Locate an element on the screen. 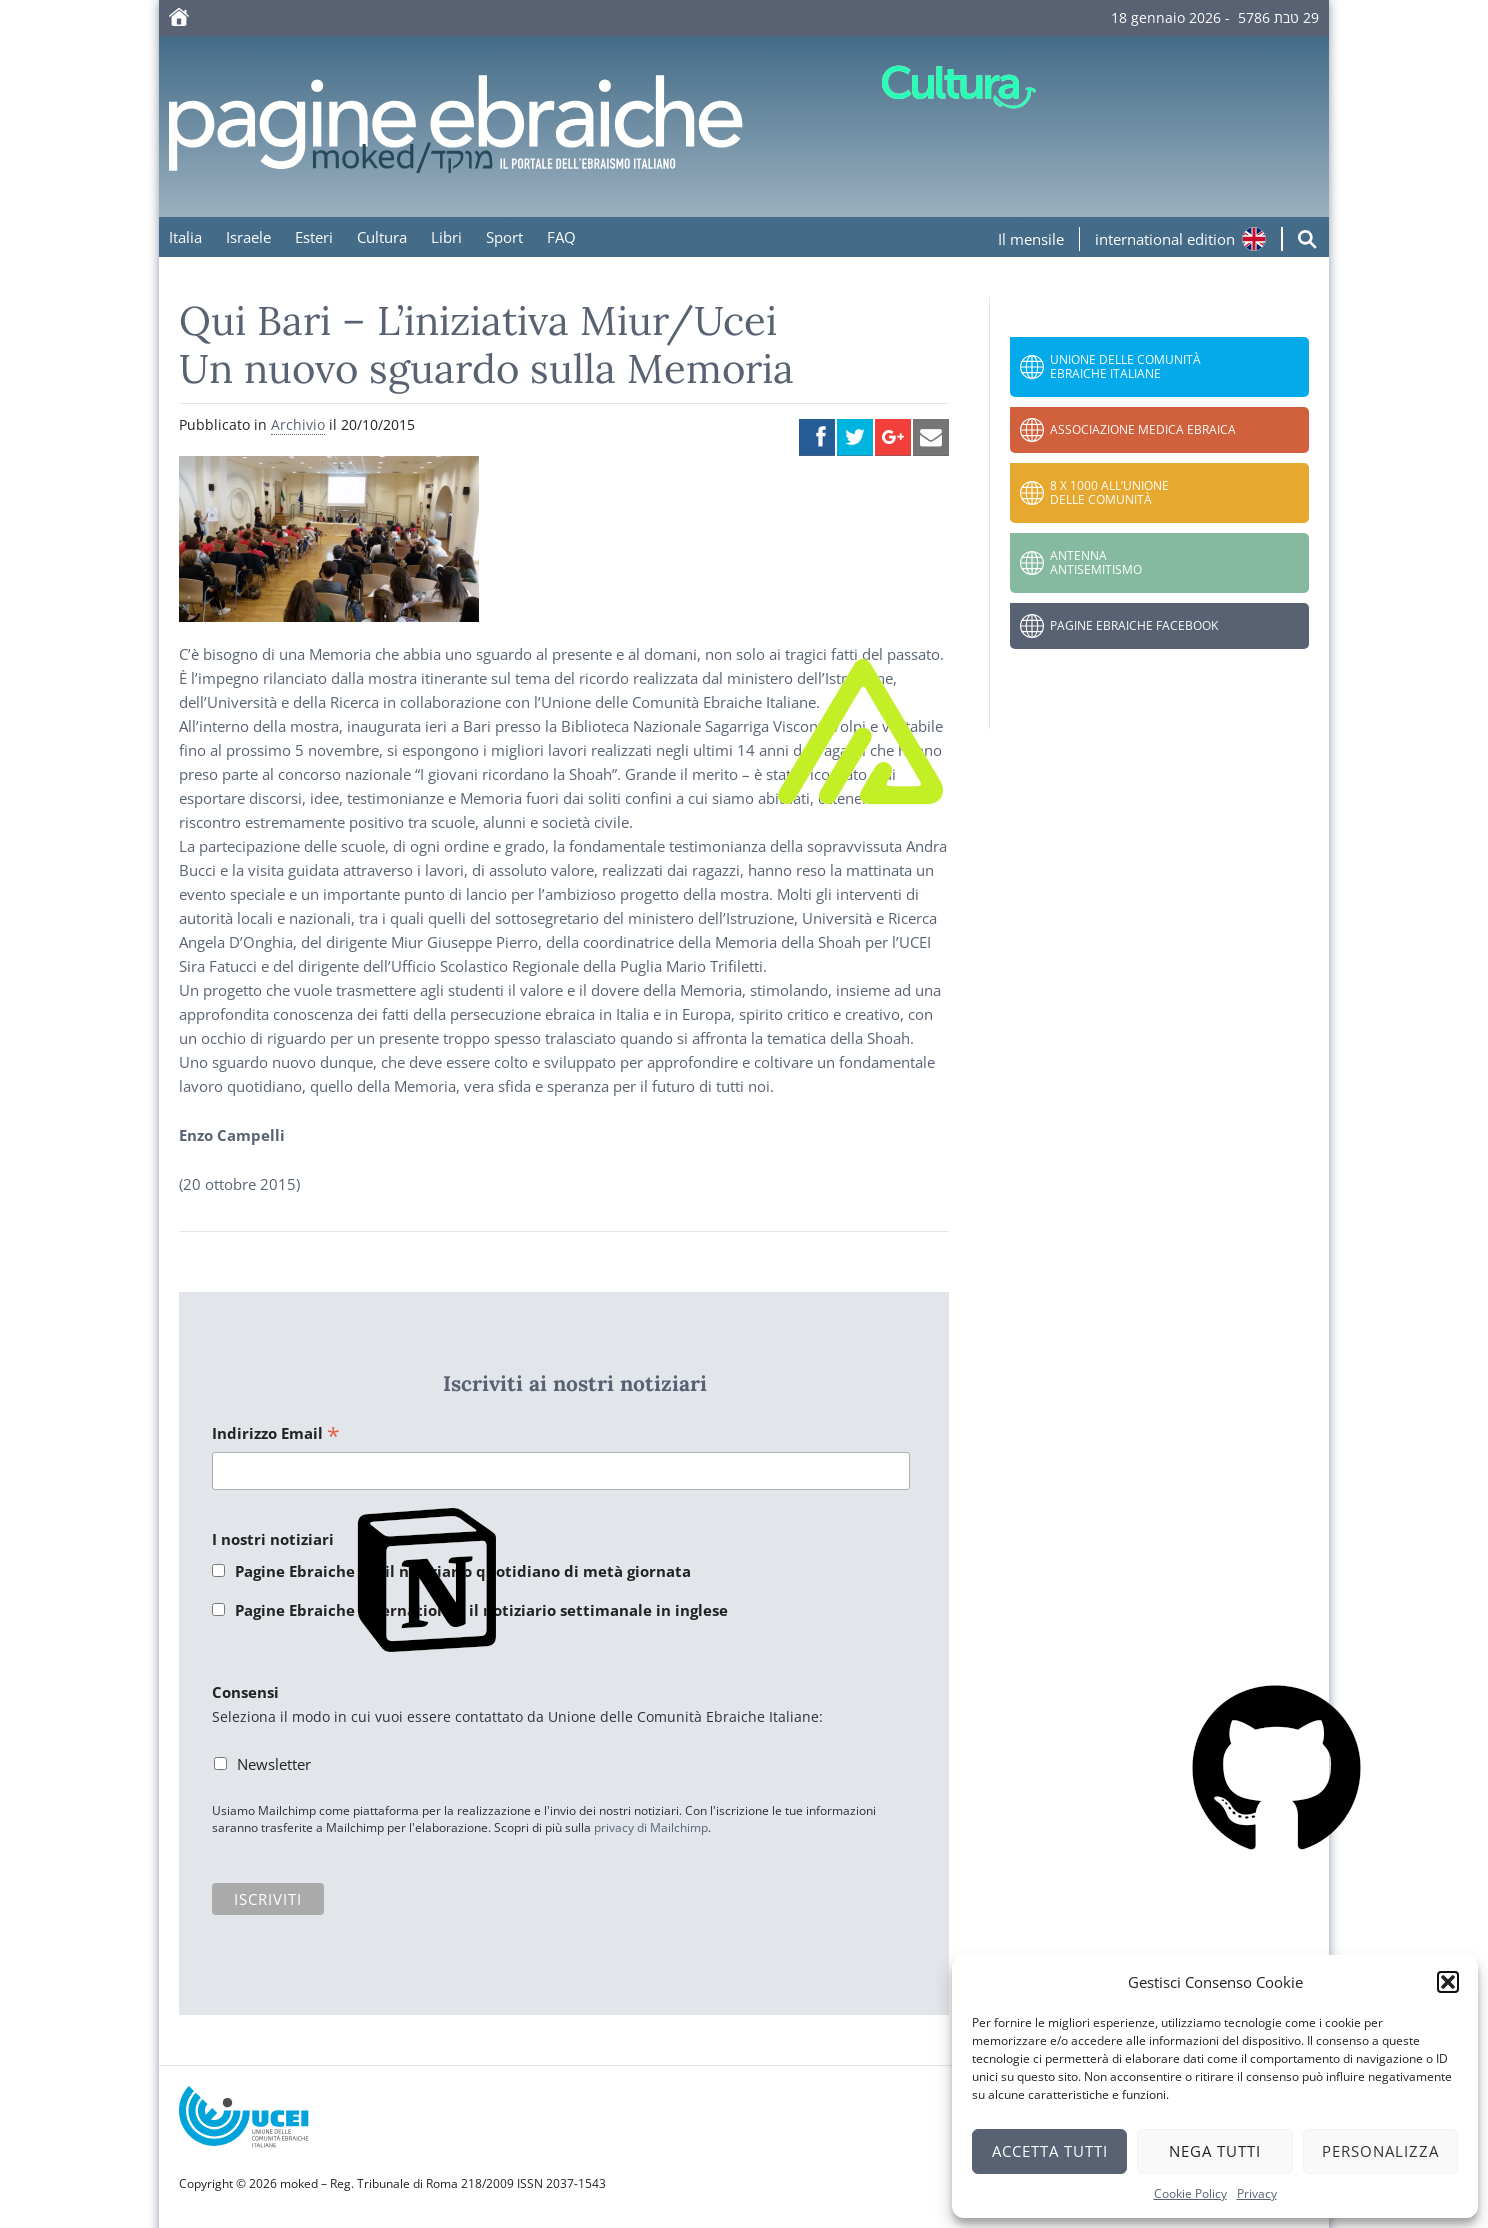 The height and width of the screenshot is (2228, 1488). navigate to the Cultura website or app is located at coordinates (959, 87).